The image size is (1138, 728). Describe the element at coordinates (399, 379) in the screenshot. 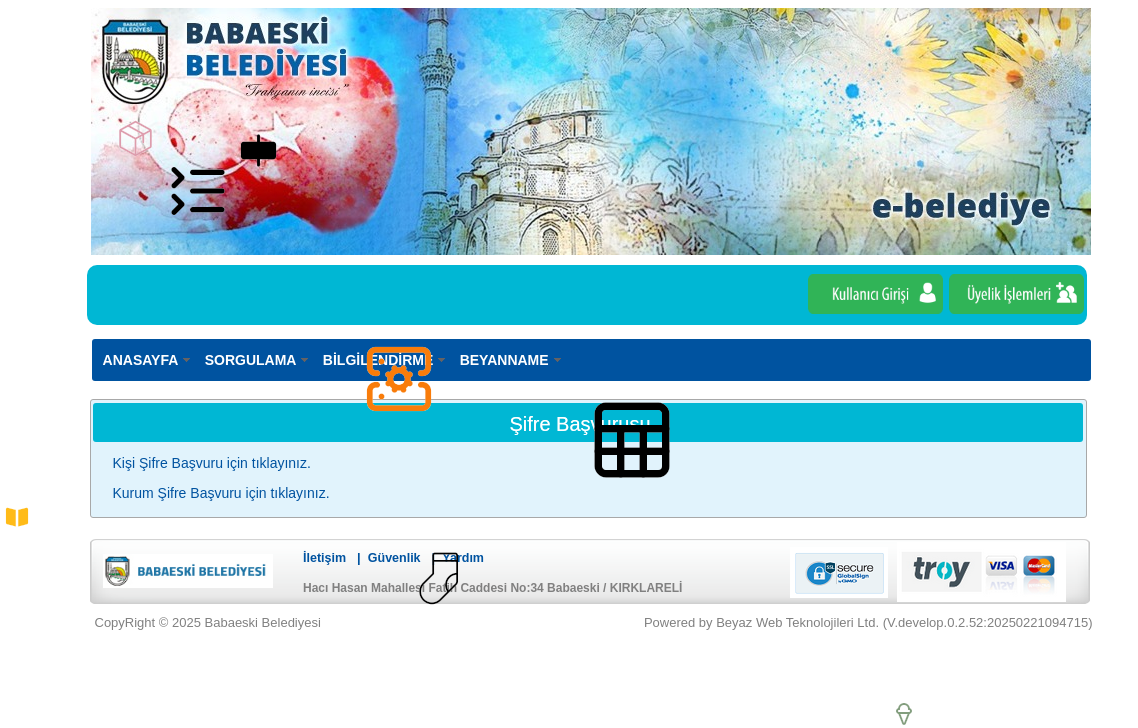

I see `access server configuration settings` at that location.